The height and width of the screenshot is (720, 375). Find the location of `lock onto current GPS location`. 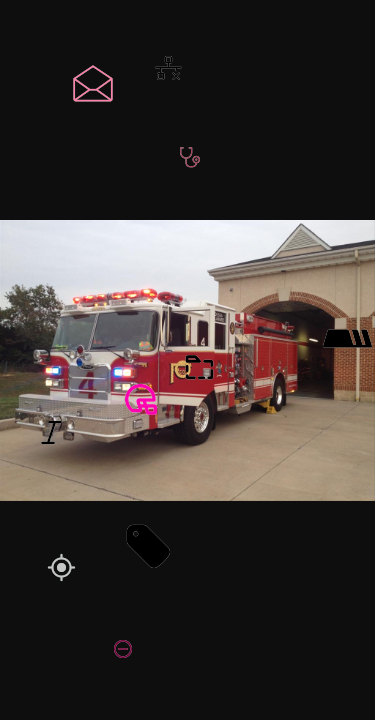

lock onto current GPS location is located at coordinates (61, 567).